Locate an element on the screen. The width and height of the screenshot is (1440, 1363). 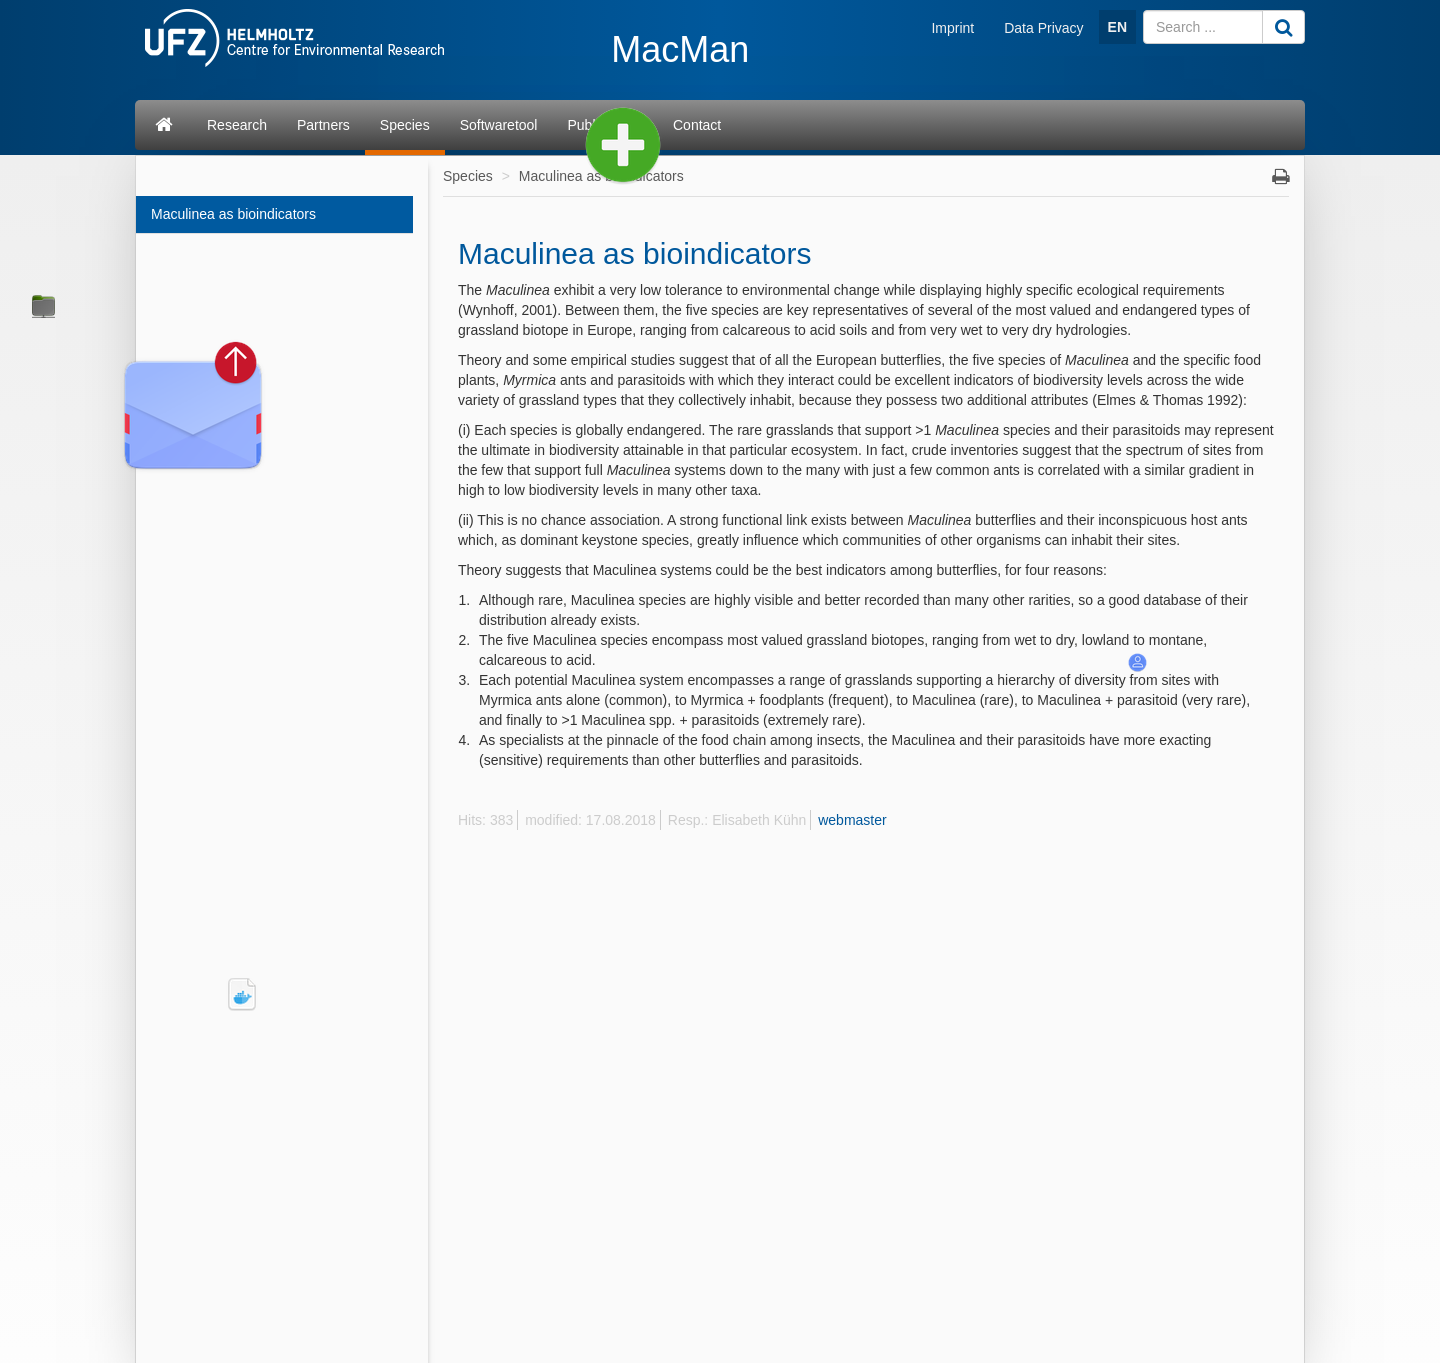
dockerfile or docker configuration file is located at coordinates (242, 994).